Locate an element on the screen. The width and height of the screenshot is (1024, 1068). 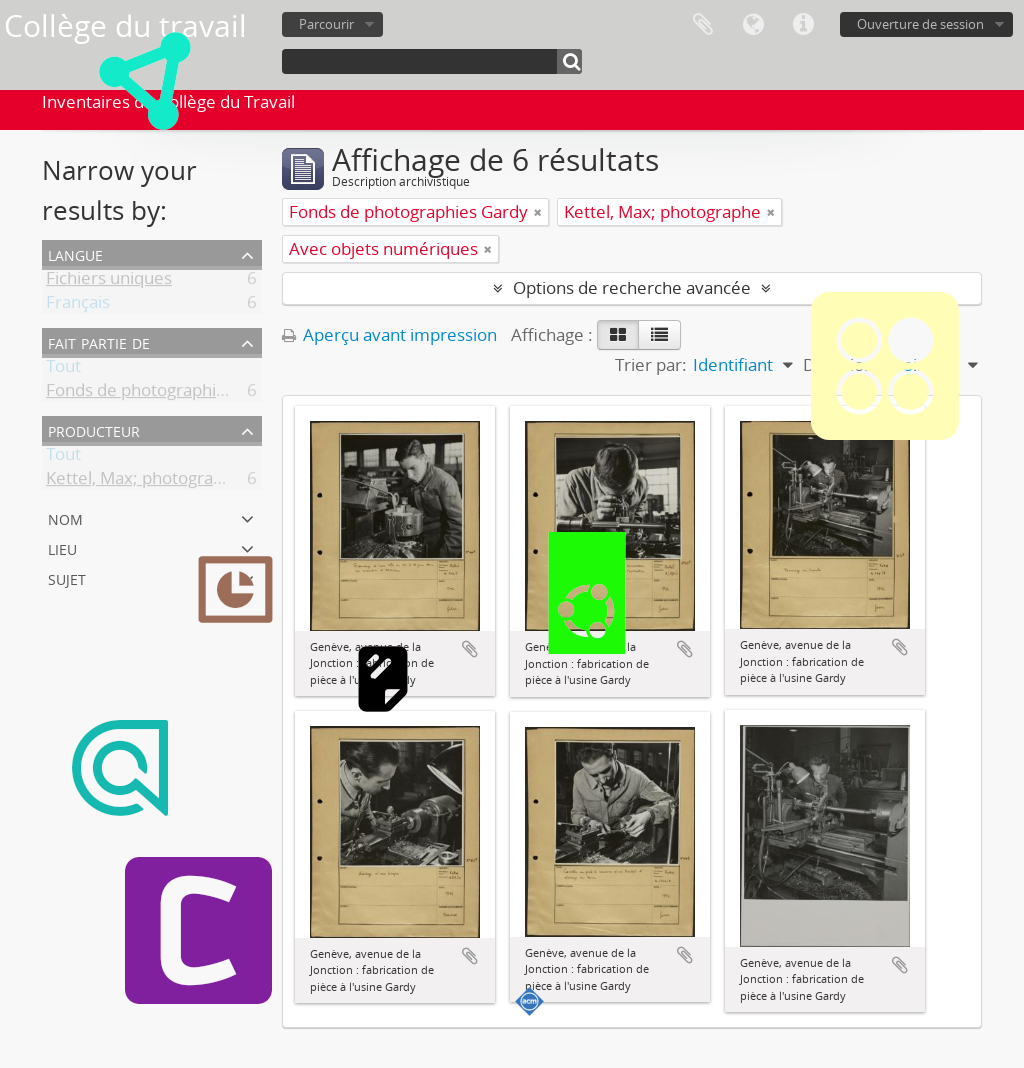
open the payback rewards app is located at coordinates (885, 366).